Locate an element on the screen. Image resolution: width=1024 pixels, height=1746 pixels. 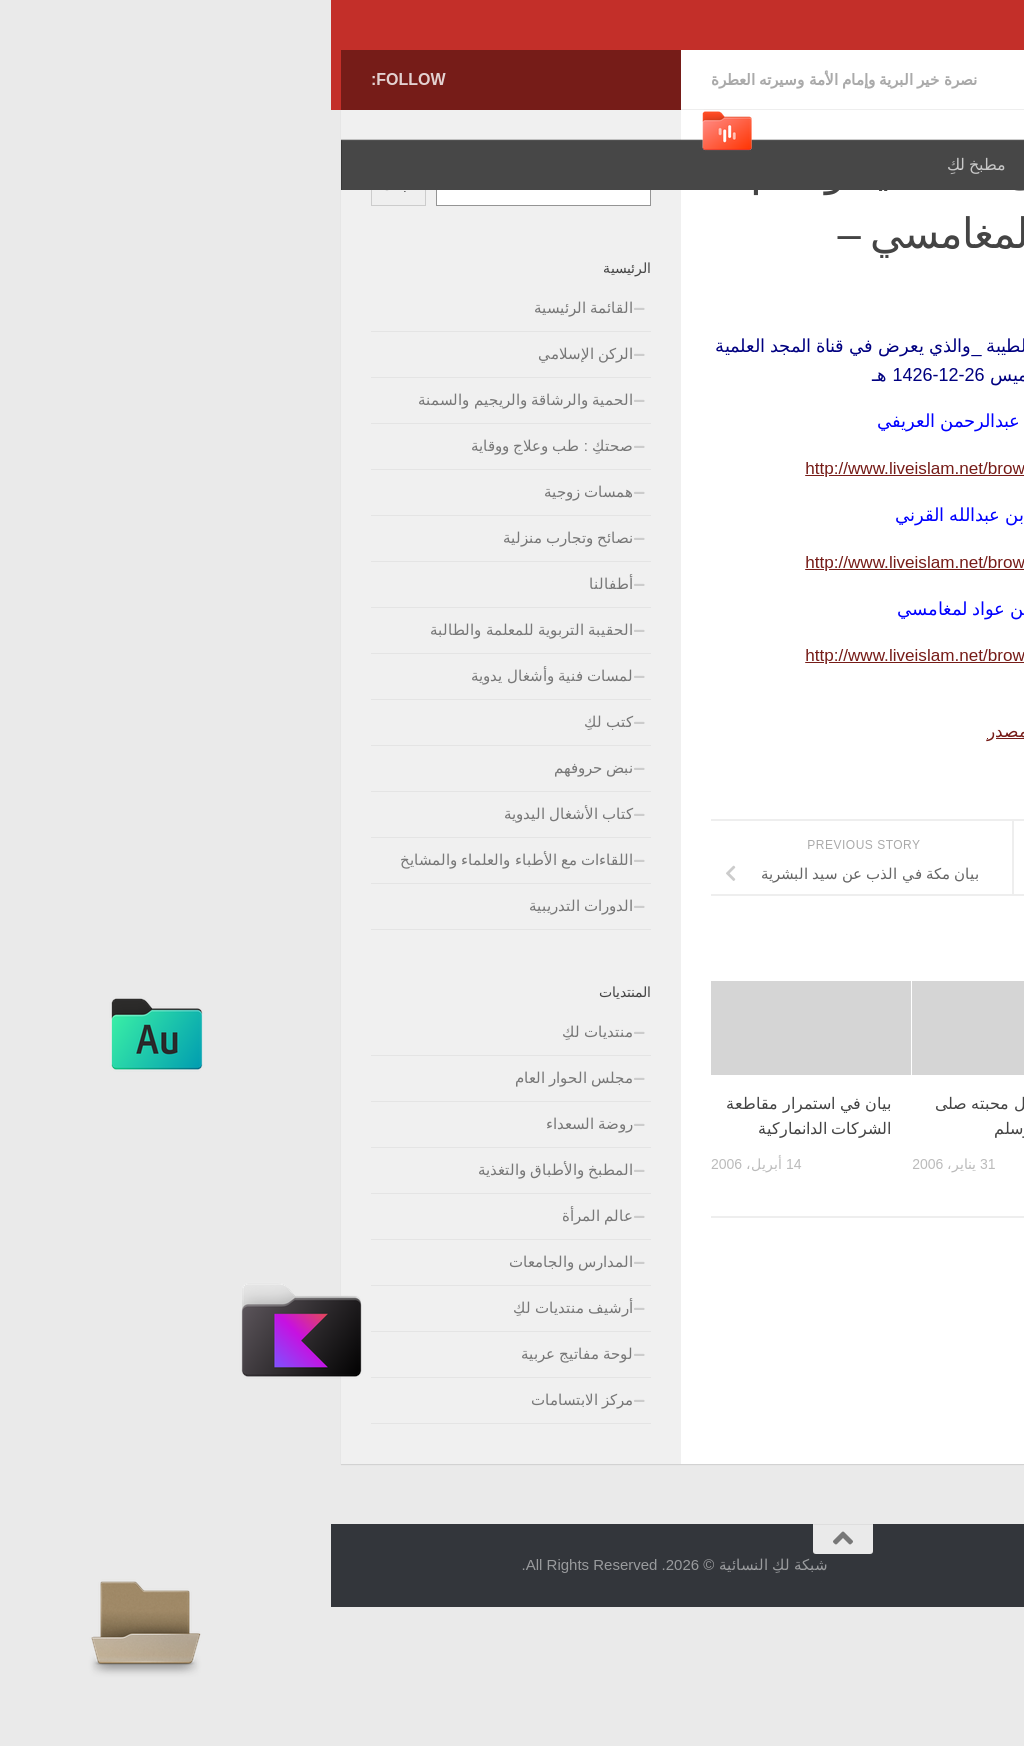
drop files here to move them into this folder is located at coordinates (145, 1628).